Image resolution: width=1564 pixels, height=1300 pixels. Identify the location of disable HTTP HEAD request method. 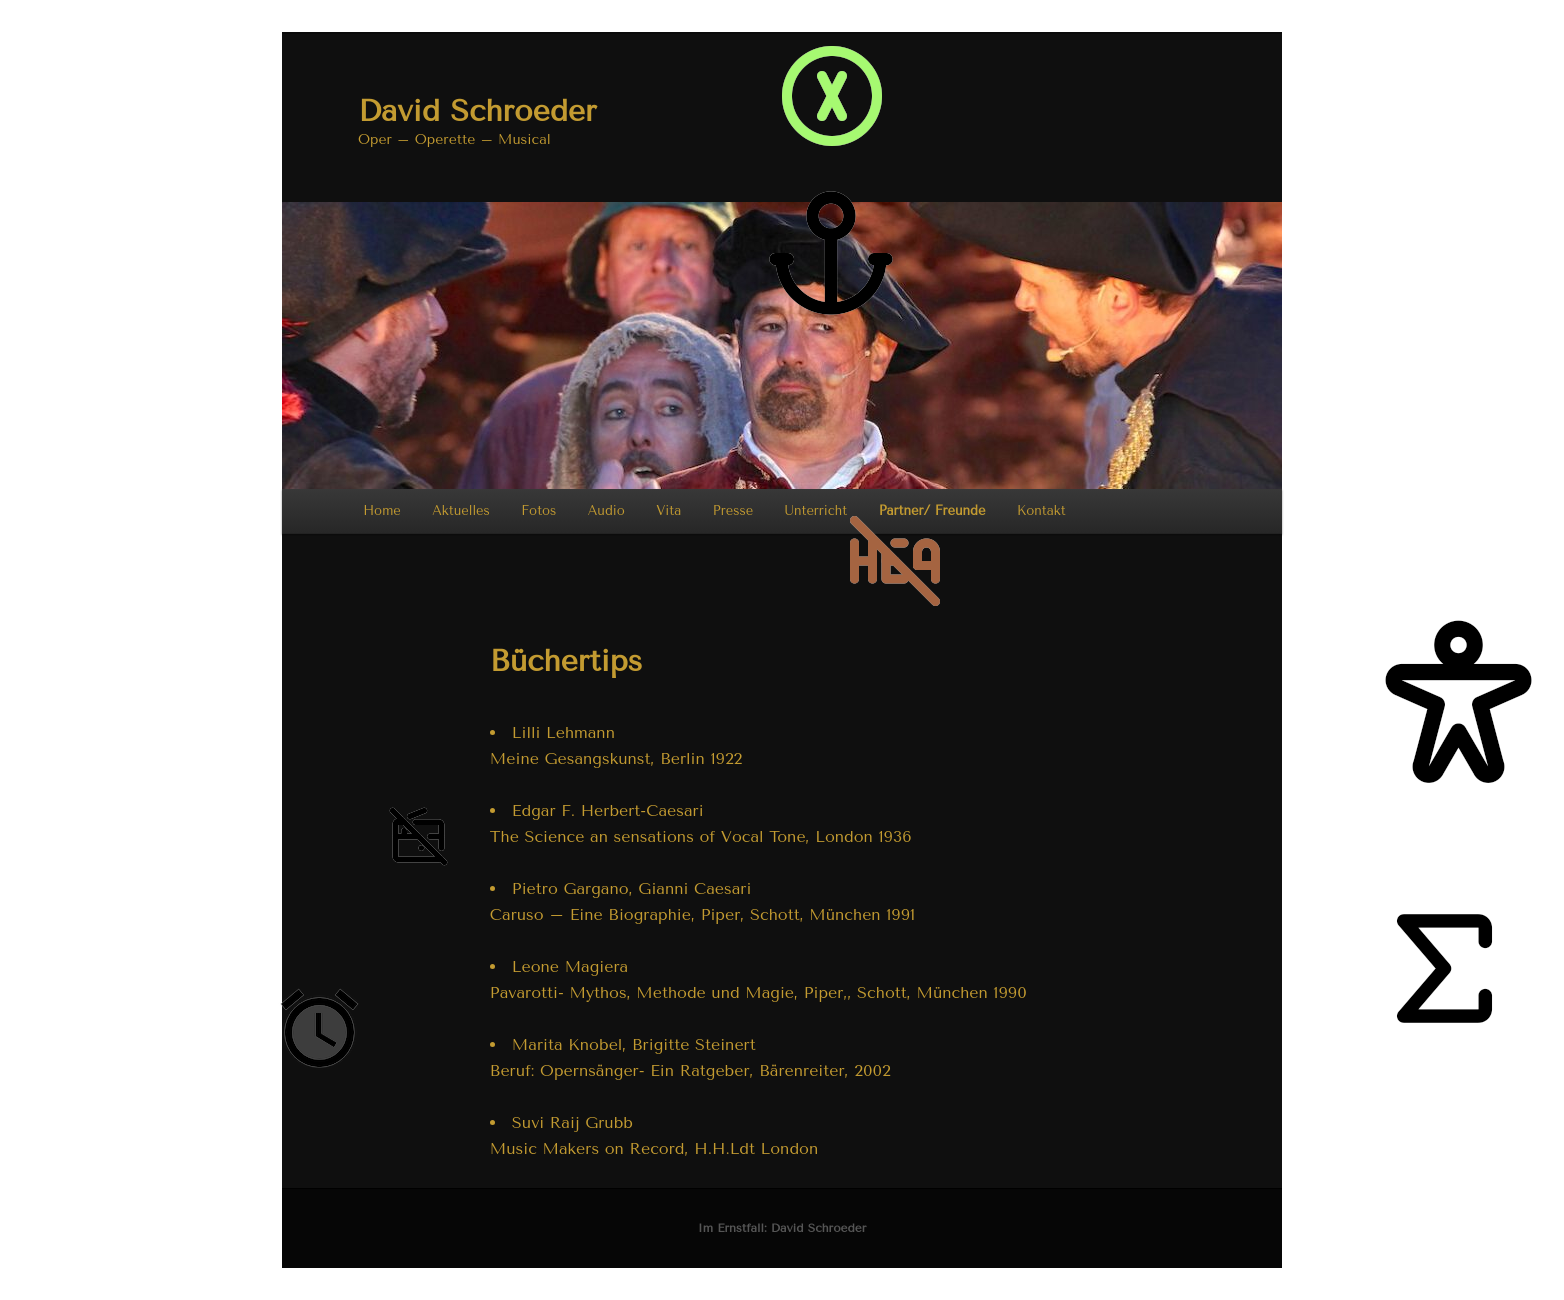
(895, 561).